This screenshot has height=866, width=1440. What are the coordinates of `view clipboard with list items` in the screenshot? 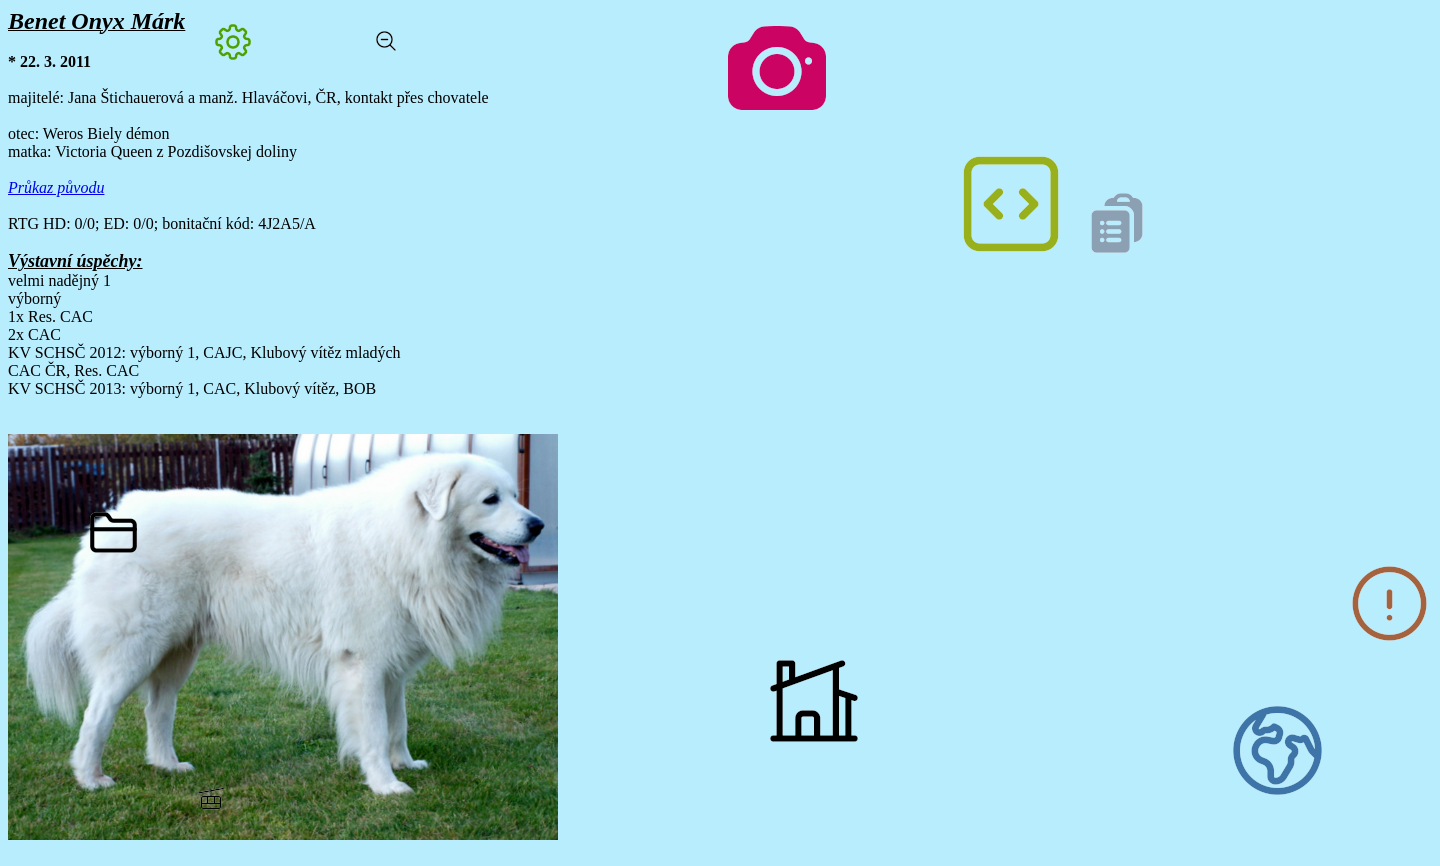 It's located at (1117, 223).